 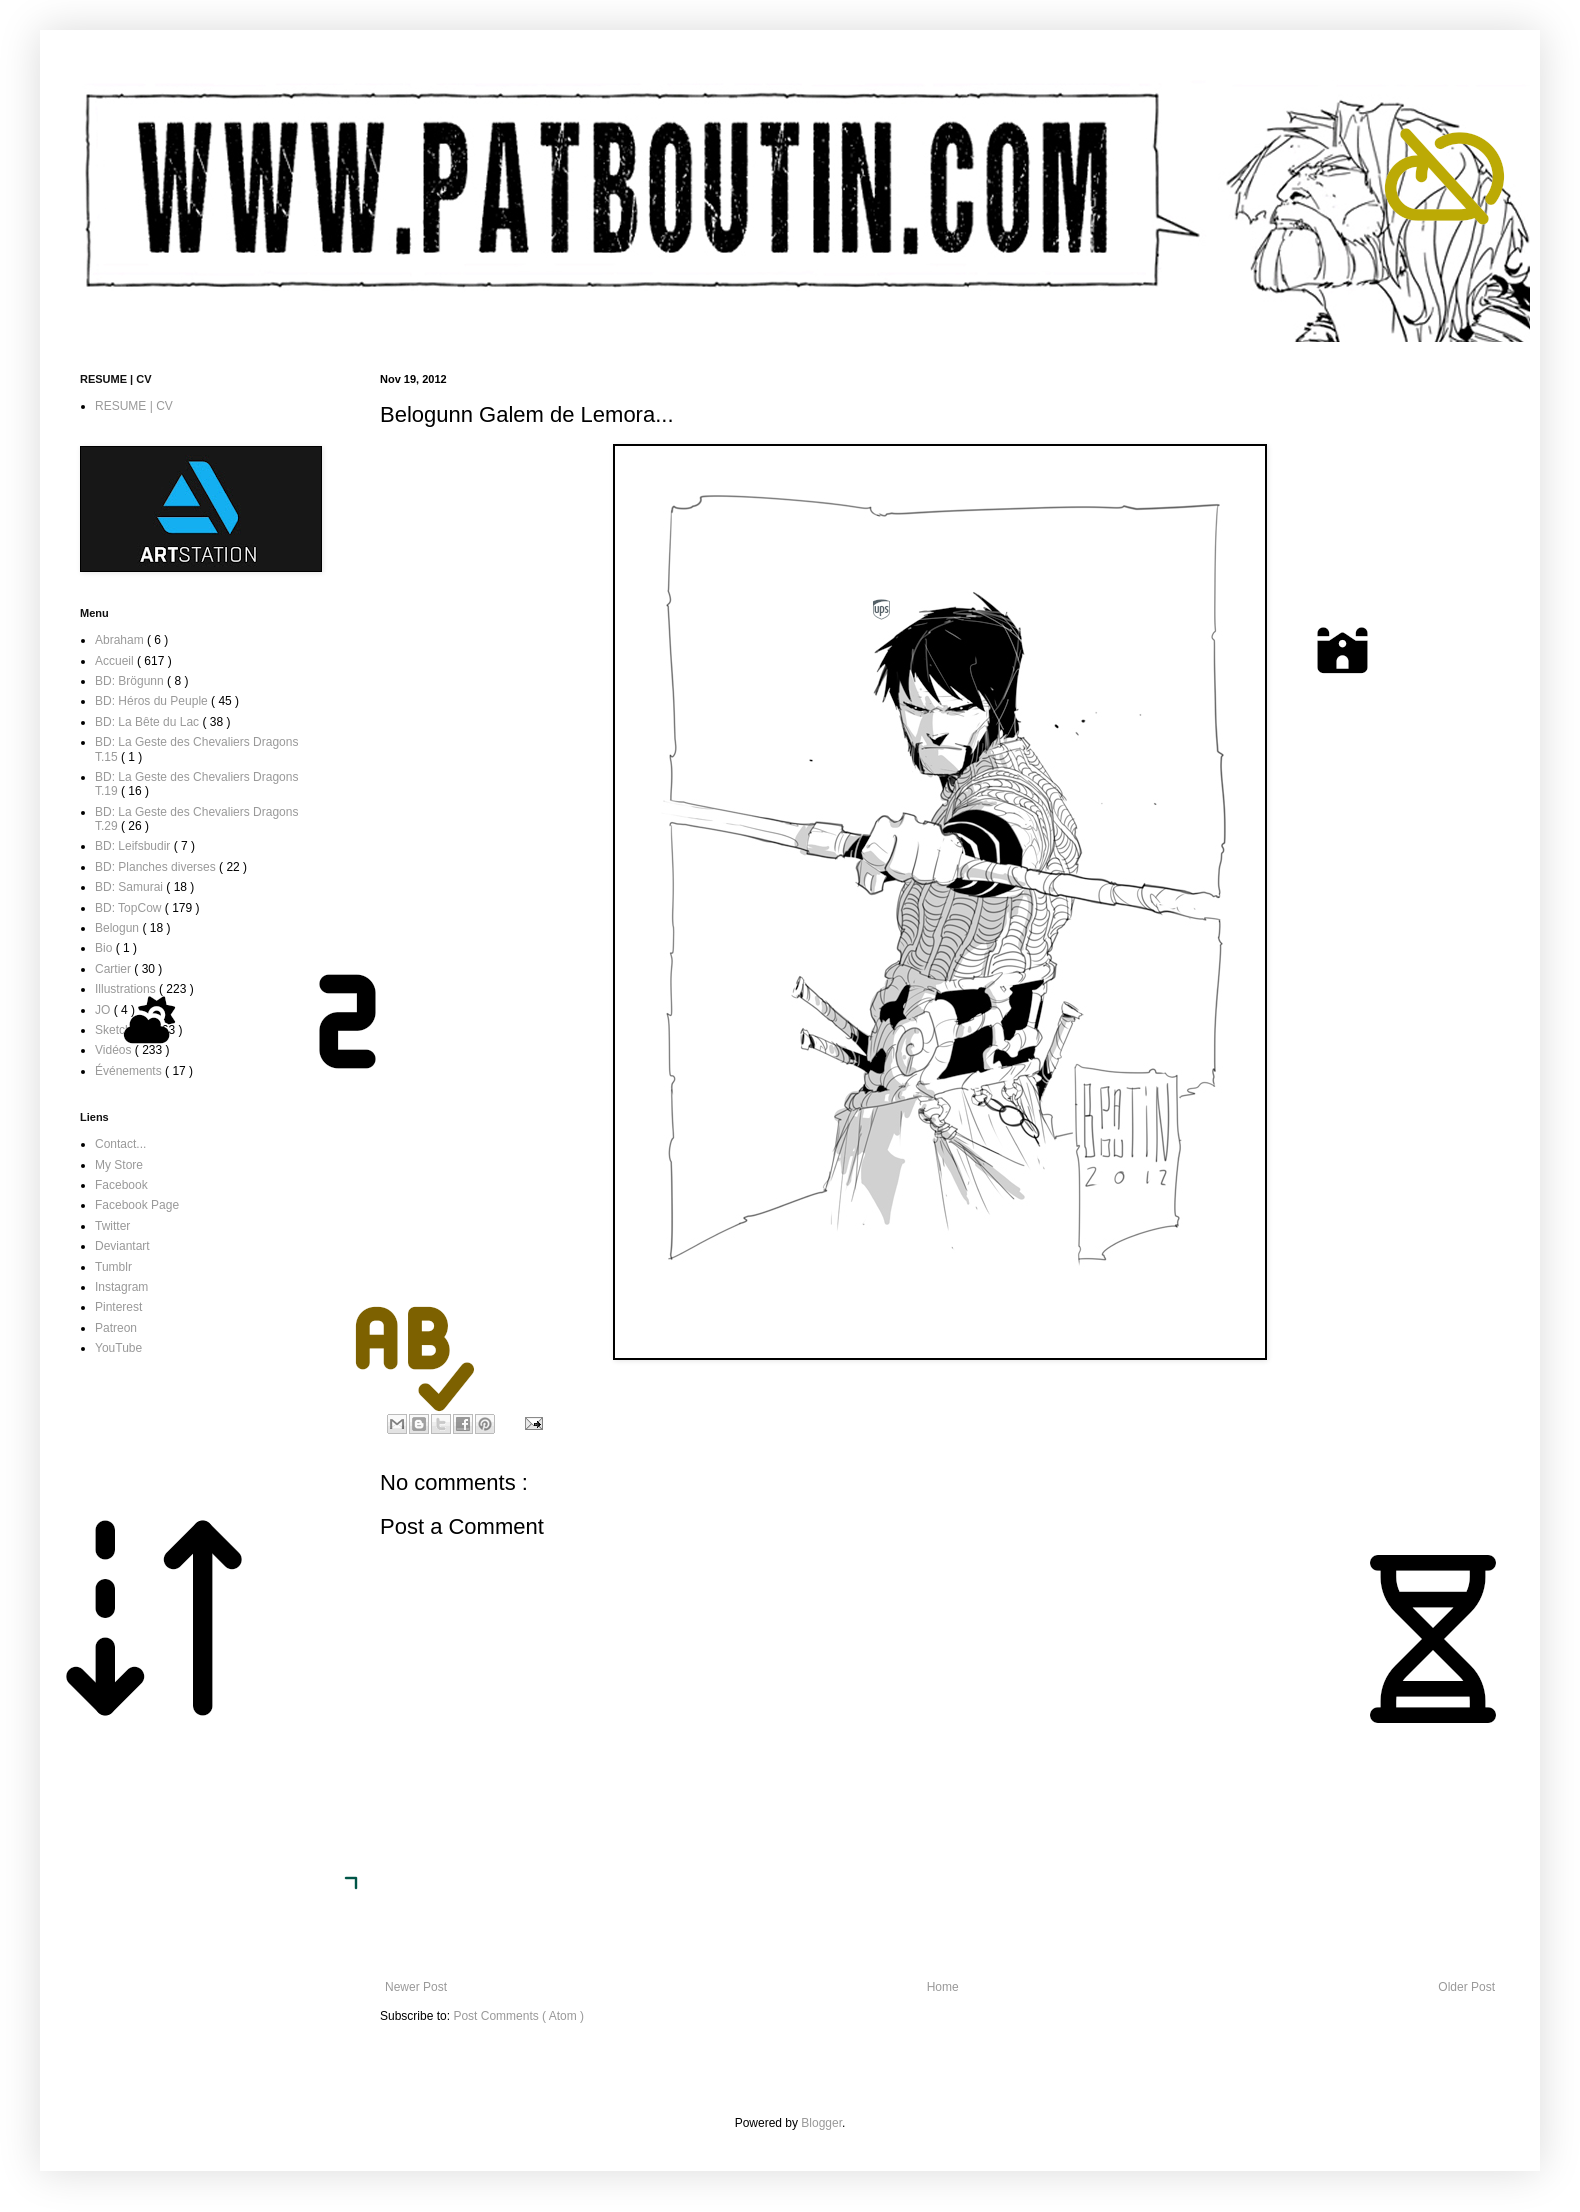 I want to click on navigate to external link, so click(x=351, y=1883).